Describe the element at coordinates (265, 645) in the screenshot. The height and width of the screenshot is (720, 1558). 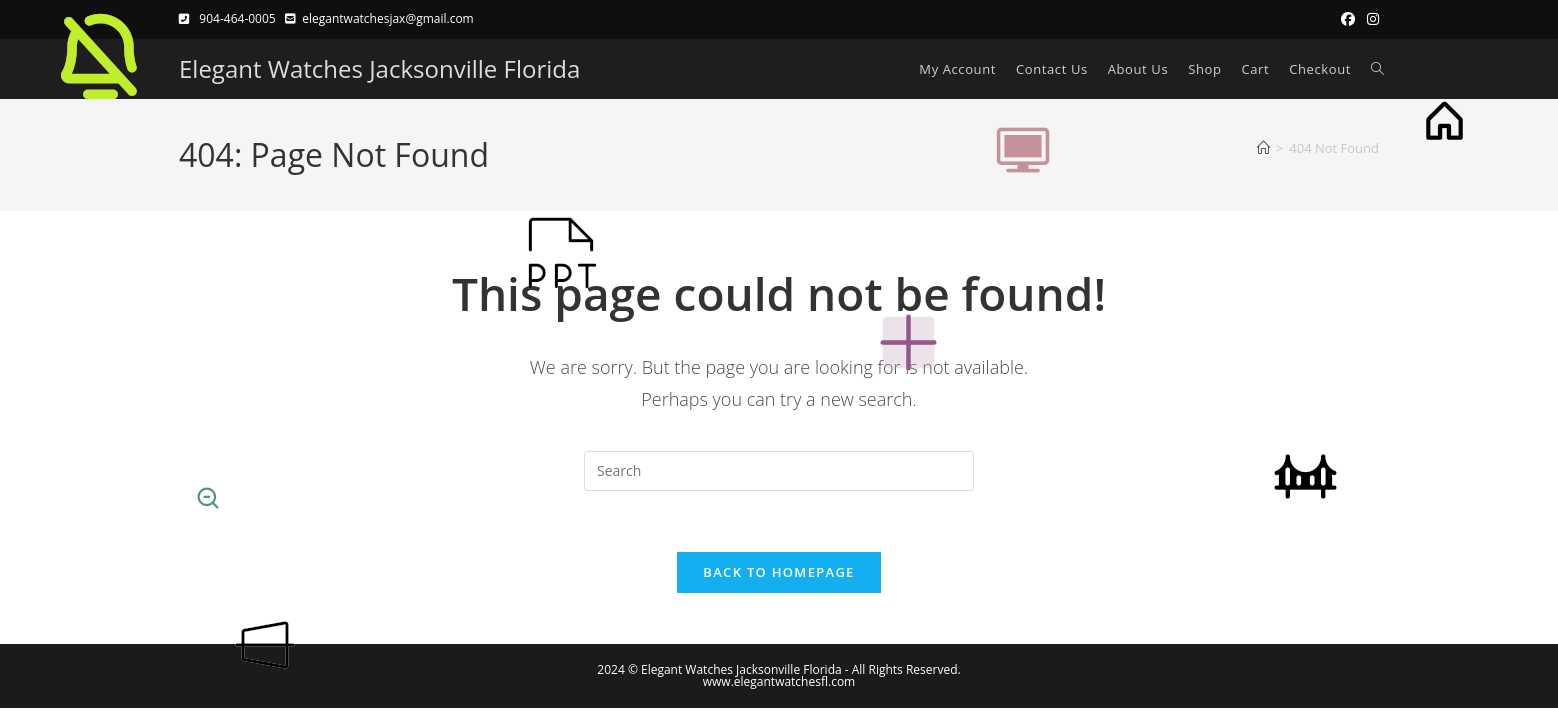
I see `adjust perspective or viewing angle` at that location.